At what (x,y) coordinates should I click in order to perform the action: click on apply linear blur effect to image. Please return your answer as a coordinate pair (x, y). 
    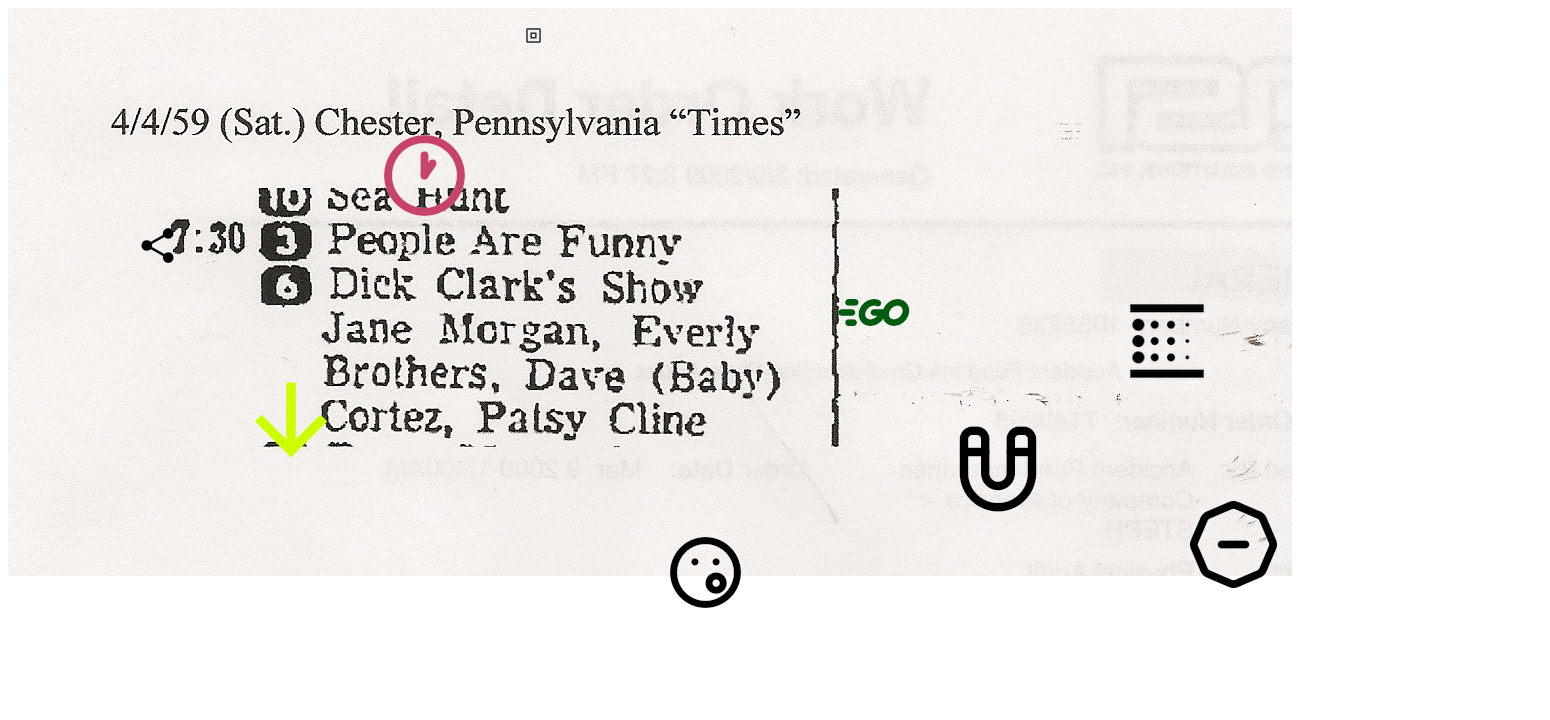
    Looking at the image, I should click on (1167, 341).